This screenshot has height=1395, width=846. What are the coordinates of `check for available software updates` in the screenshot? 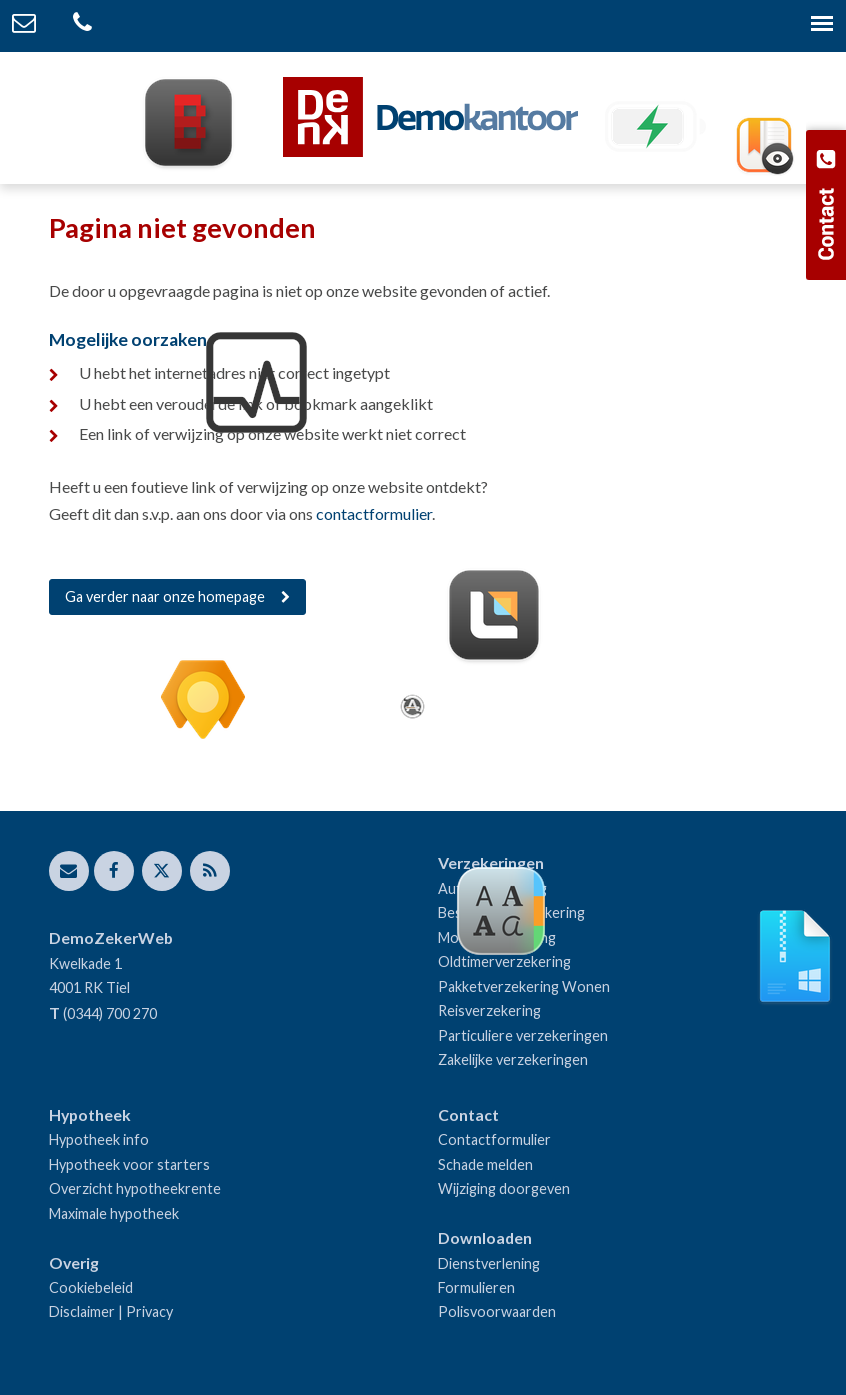 It's located at (412, 706).